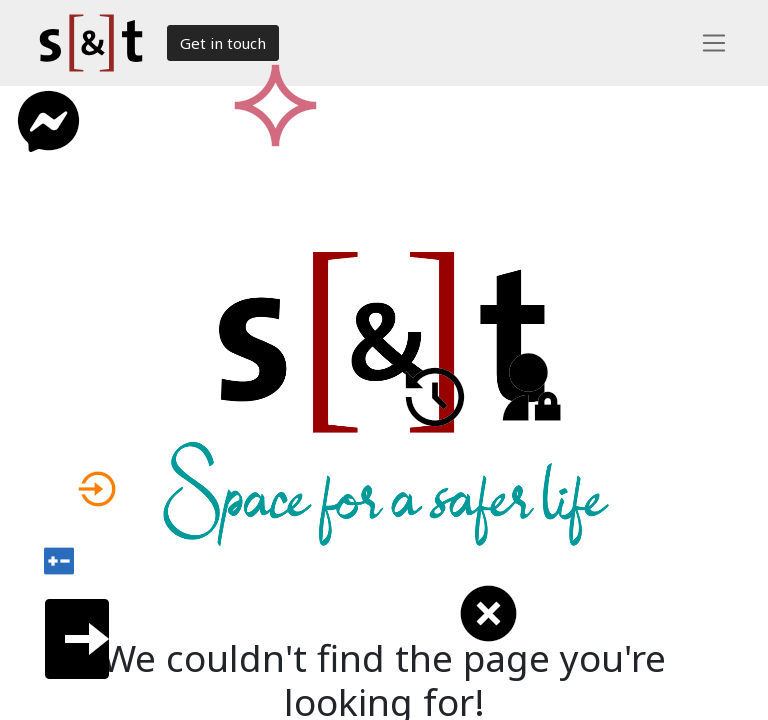 Image resolution: width=768 pixels, height=720 pixels. I want to click on view recent activity or history, so click(435, 397).